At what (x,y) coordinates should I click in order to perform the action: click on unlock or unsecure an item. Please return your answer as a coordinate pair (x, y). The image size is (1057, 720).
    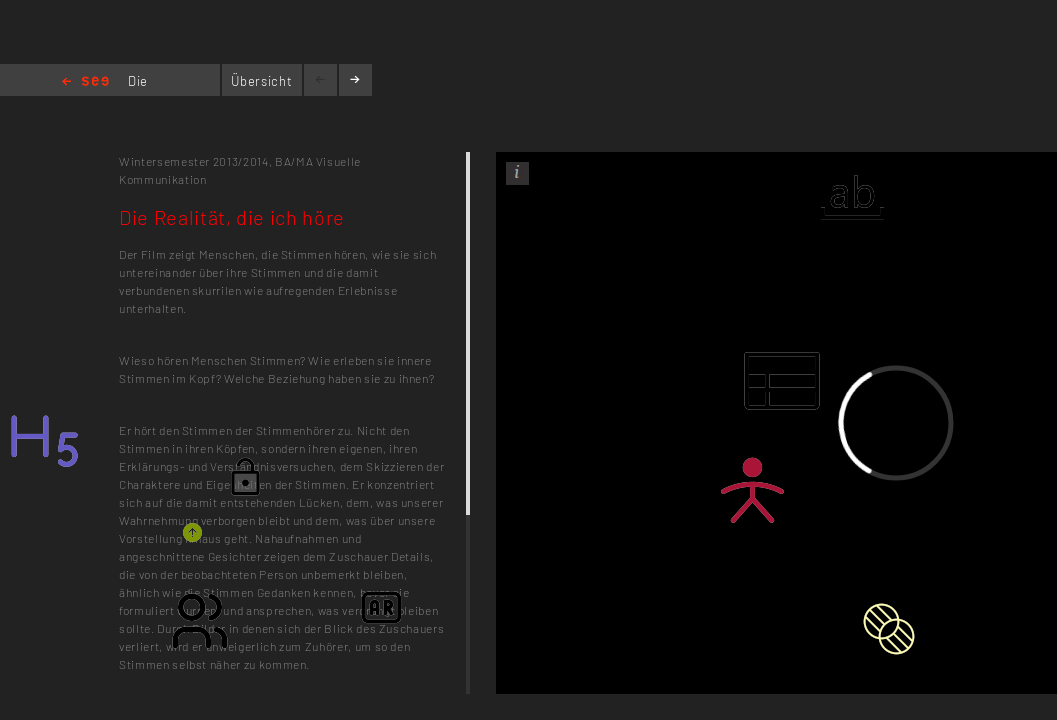
    Looking at the image, I should click on (245, 477).